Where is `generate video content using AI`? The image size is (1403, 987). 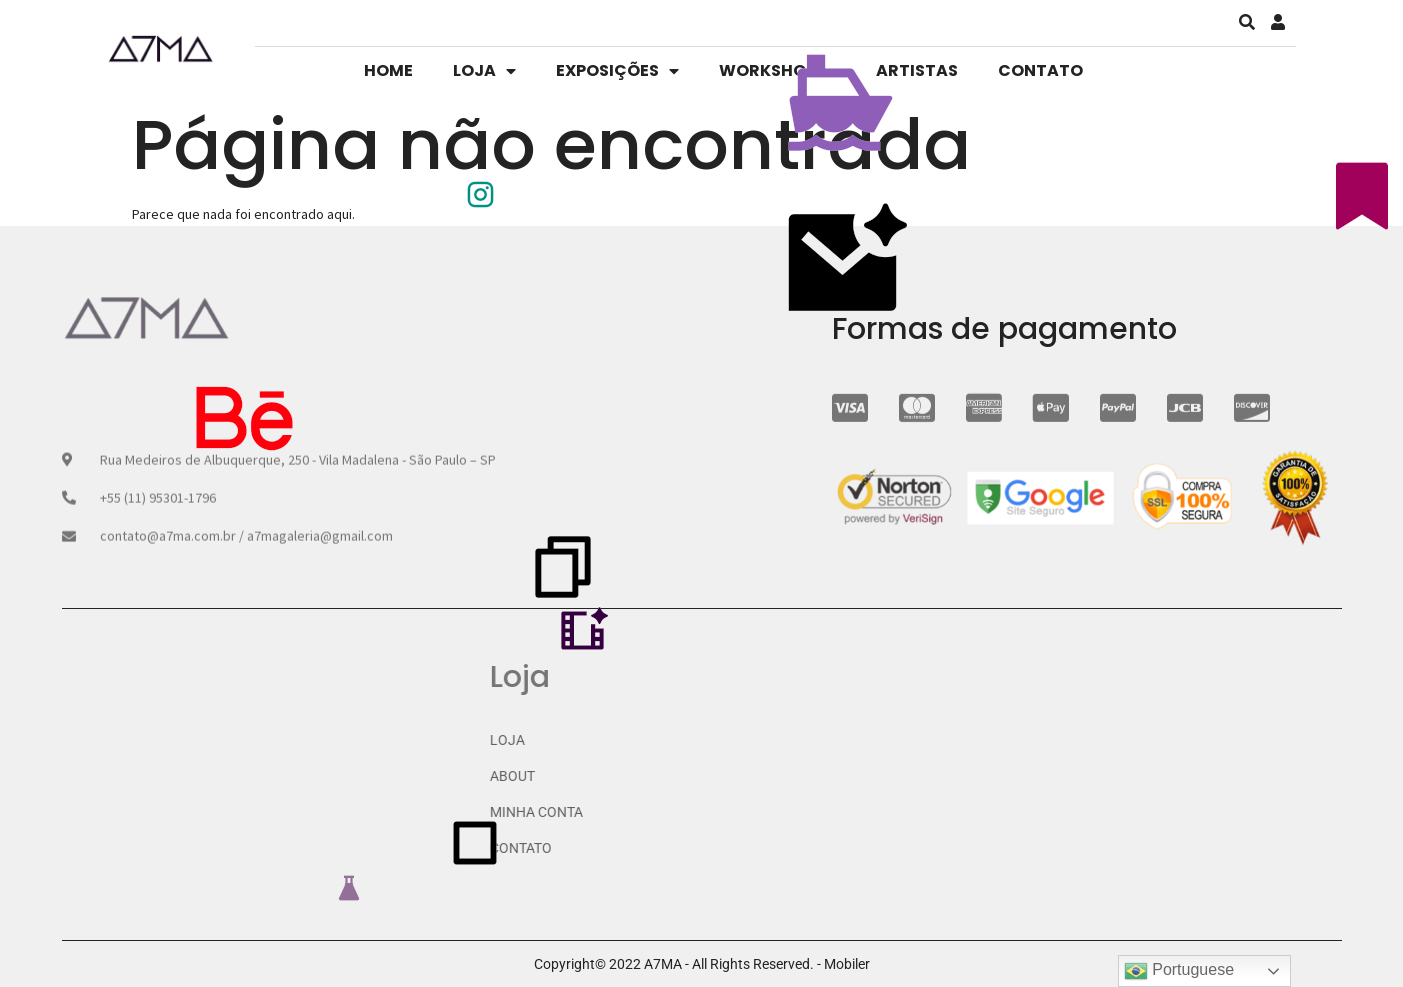 generate video content using AI is located at coordinates (582, 630).